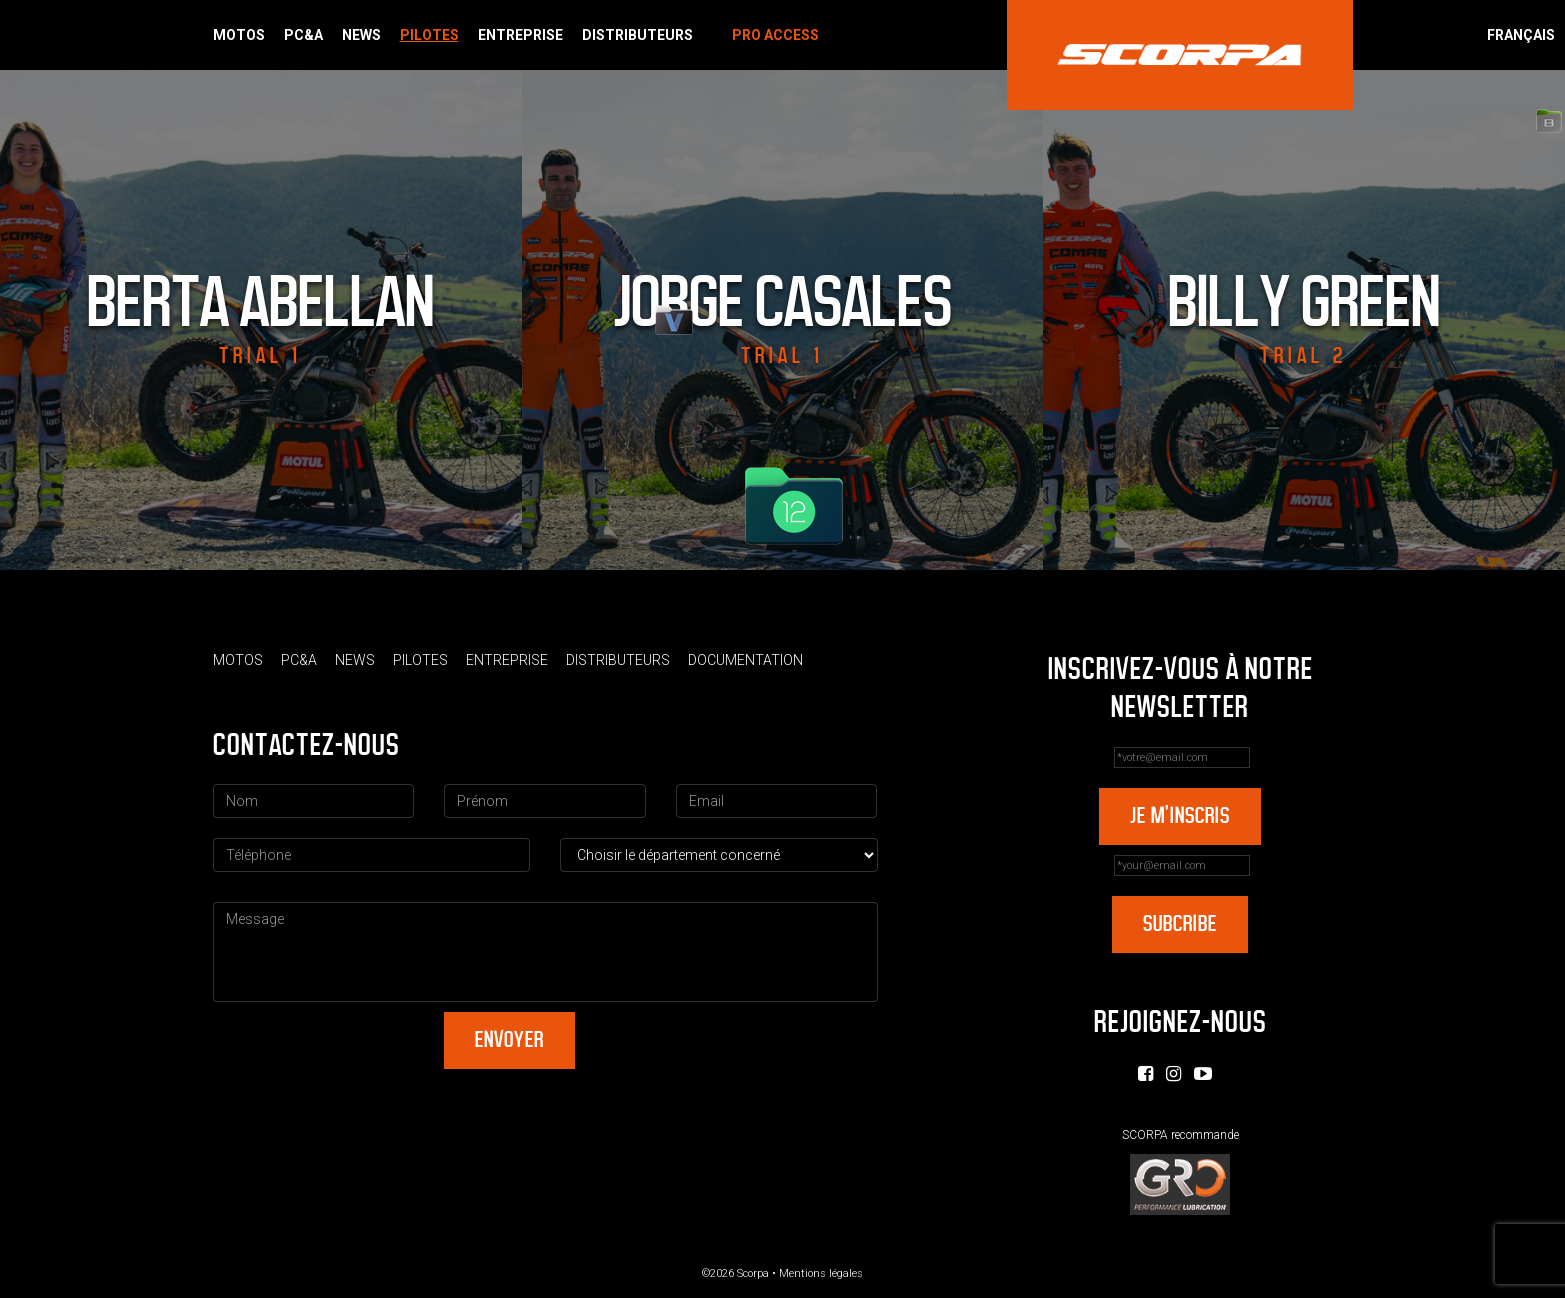 This screenshot has height=1298, width=1565. What do you see at coordinates (1549, 121) in the screenshot?
I see `open your videos folder` at bounding box center [1549, 121].